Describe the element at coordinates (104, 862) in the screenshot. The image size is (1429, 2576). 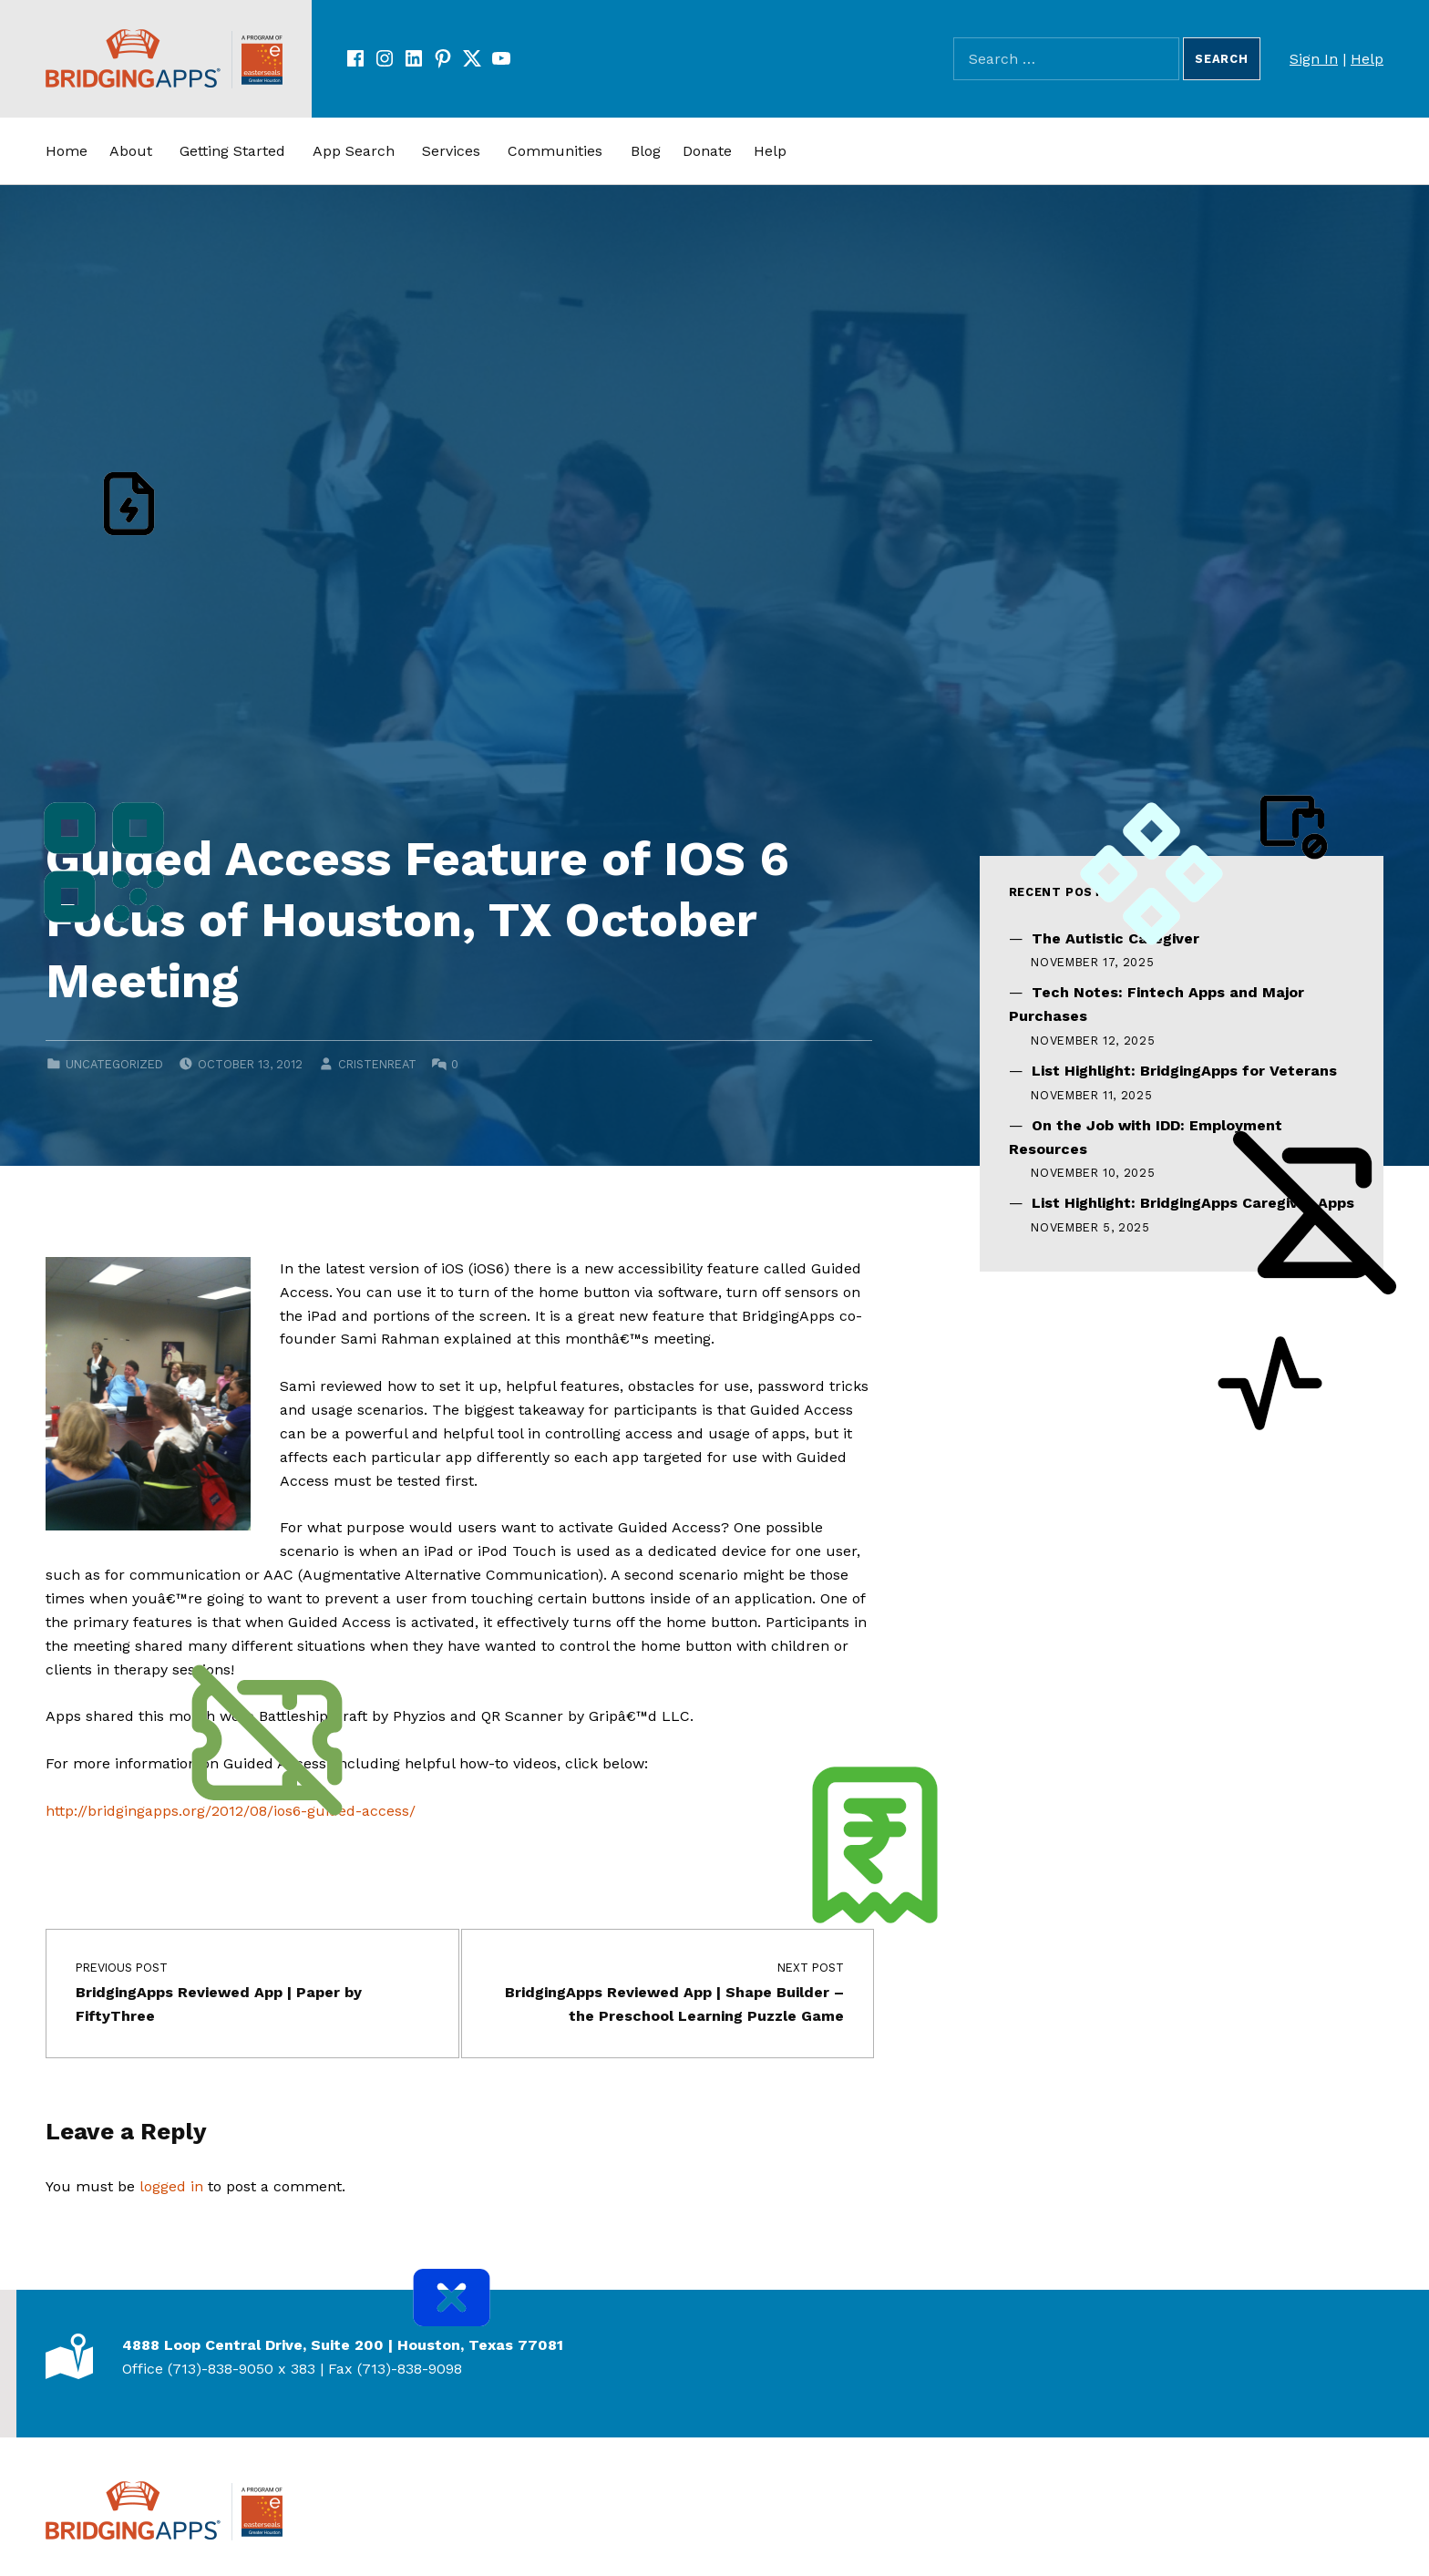
I see `scan or generate a QR code` at that location.